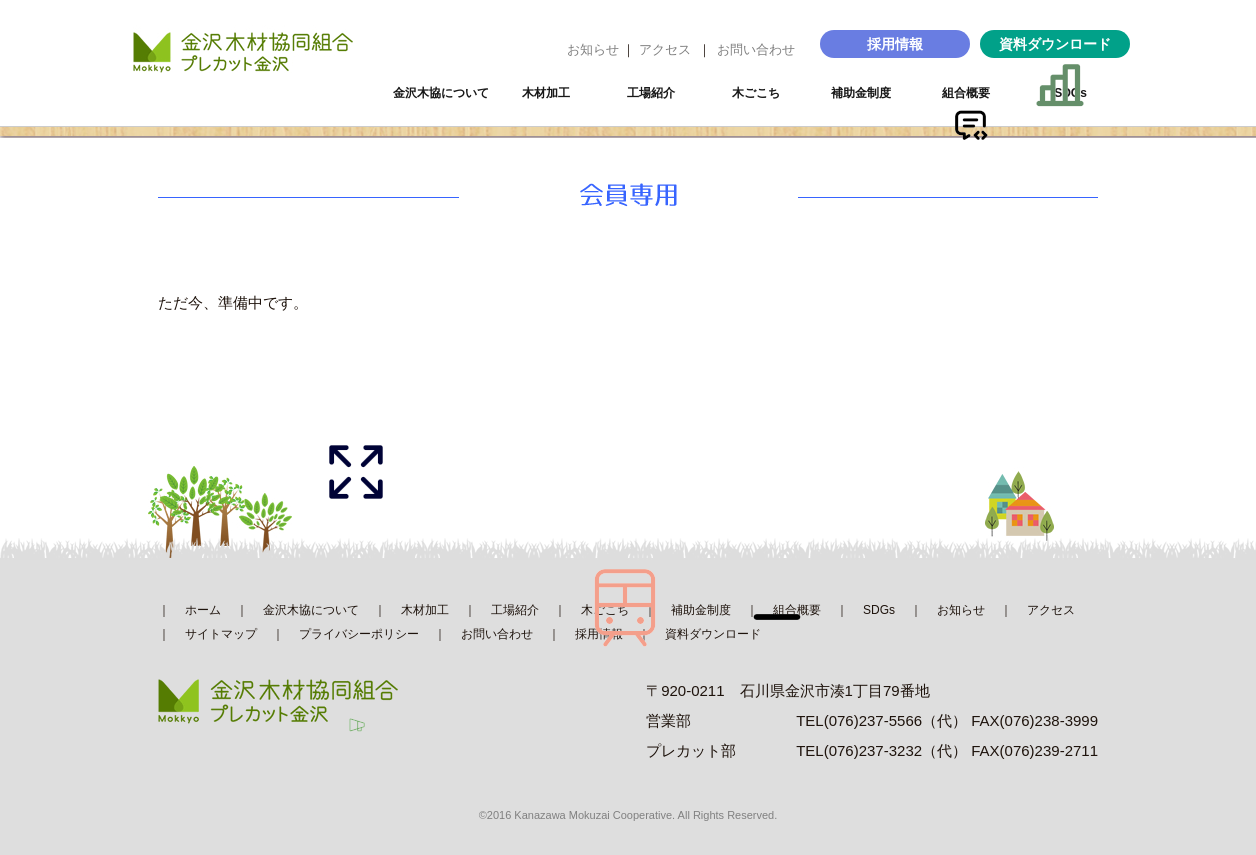  I want to click on view code snippets in chat, so click(970, 124).